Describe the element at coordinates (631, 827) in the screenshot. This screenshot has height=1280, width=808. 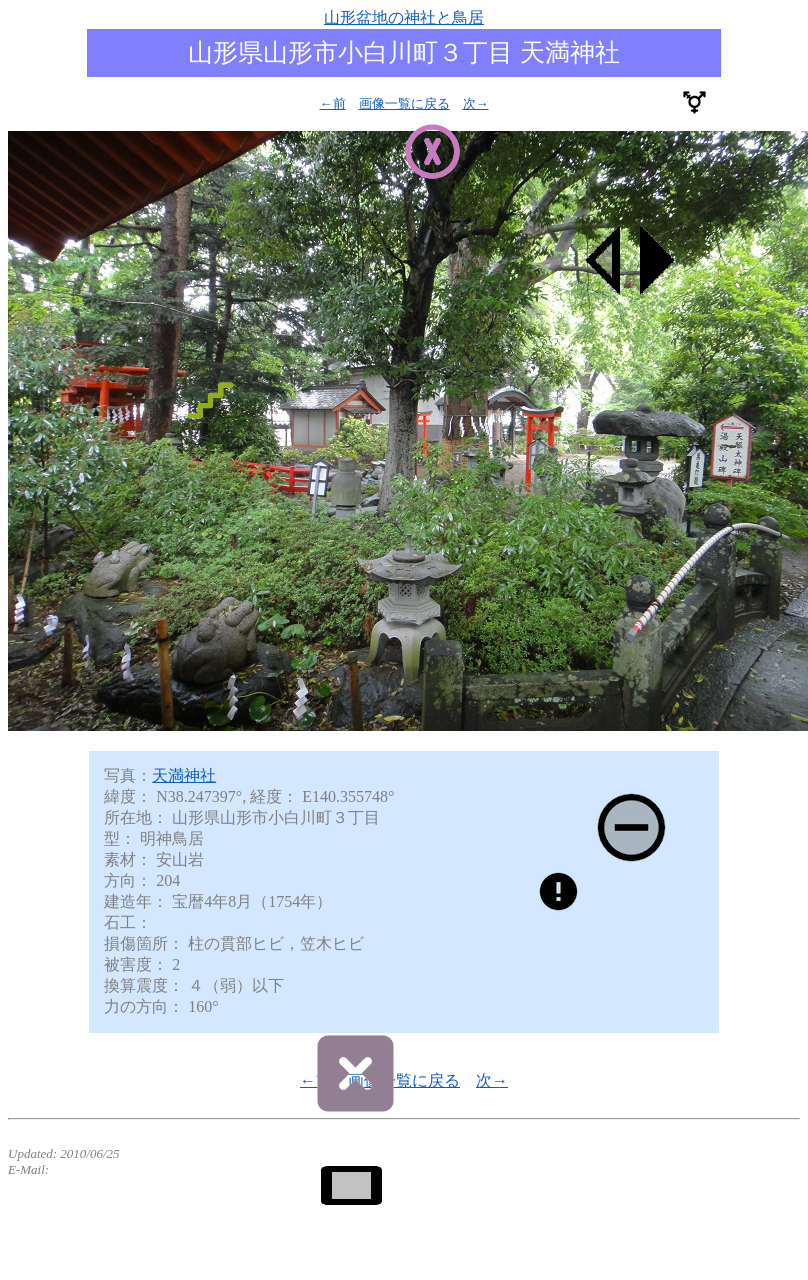
I see `do not disturb mode is enabled` at that location.